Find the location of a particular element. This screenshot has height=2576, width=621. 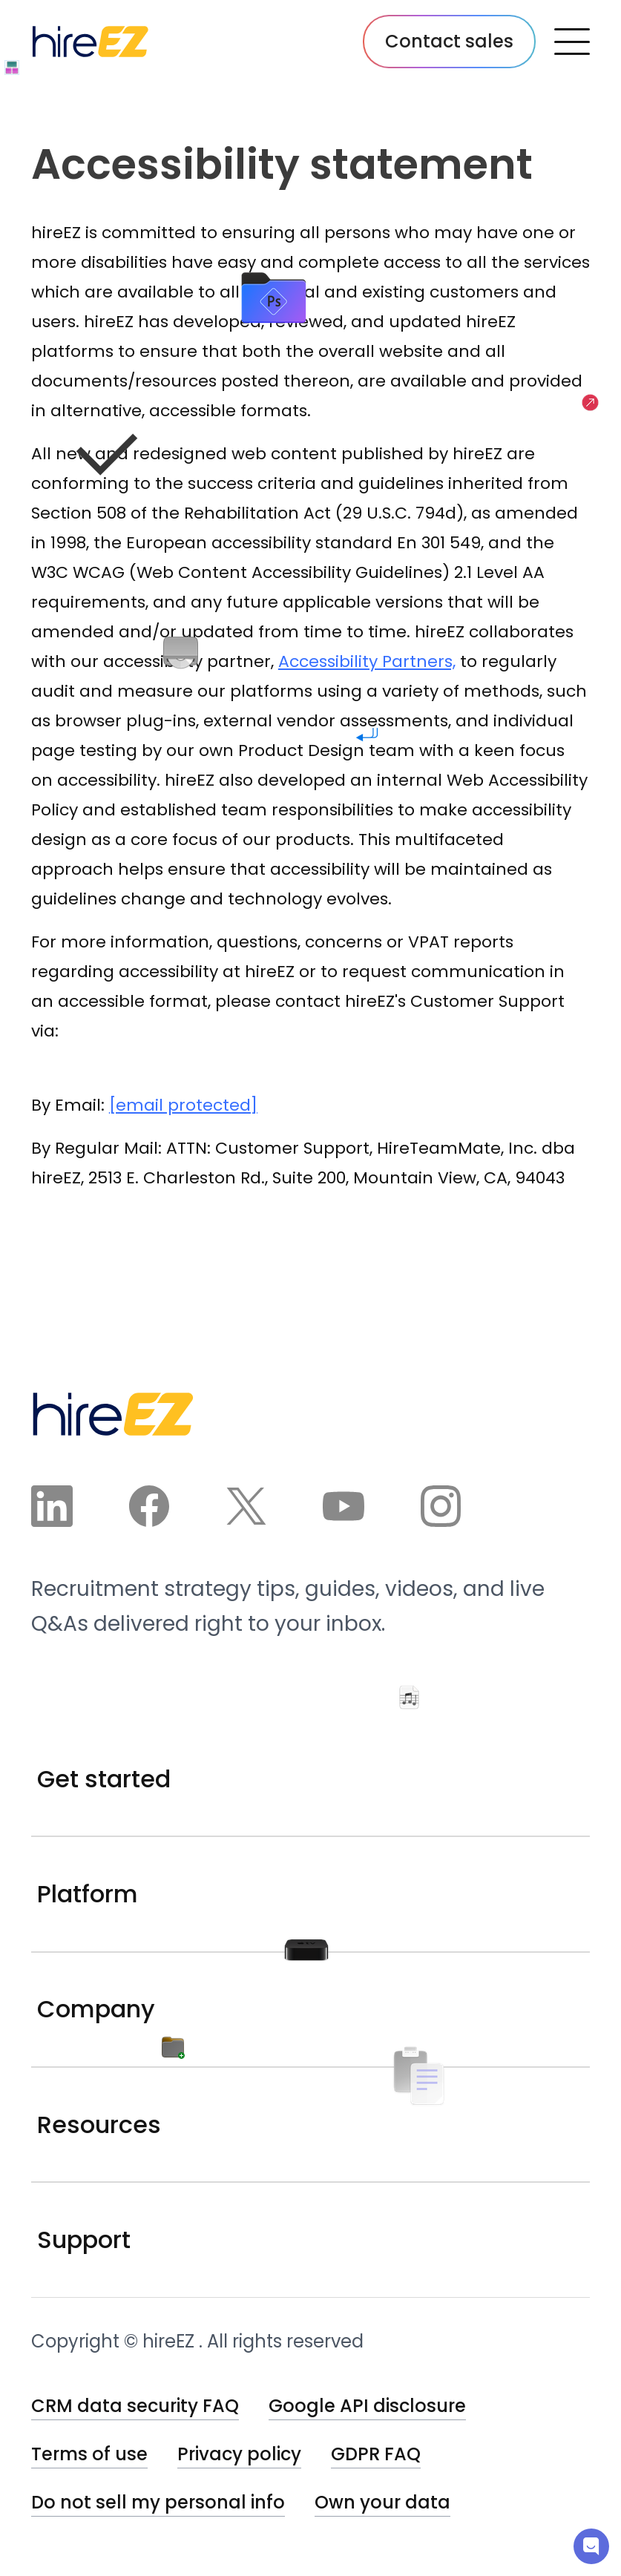

create a new folder is located at coordinates (173, 2047).